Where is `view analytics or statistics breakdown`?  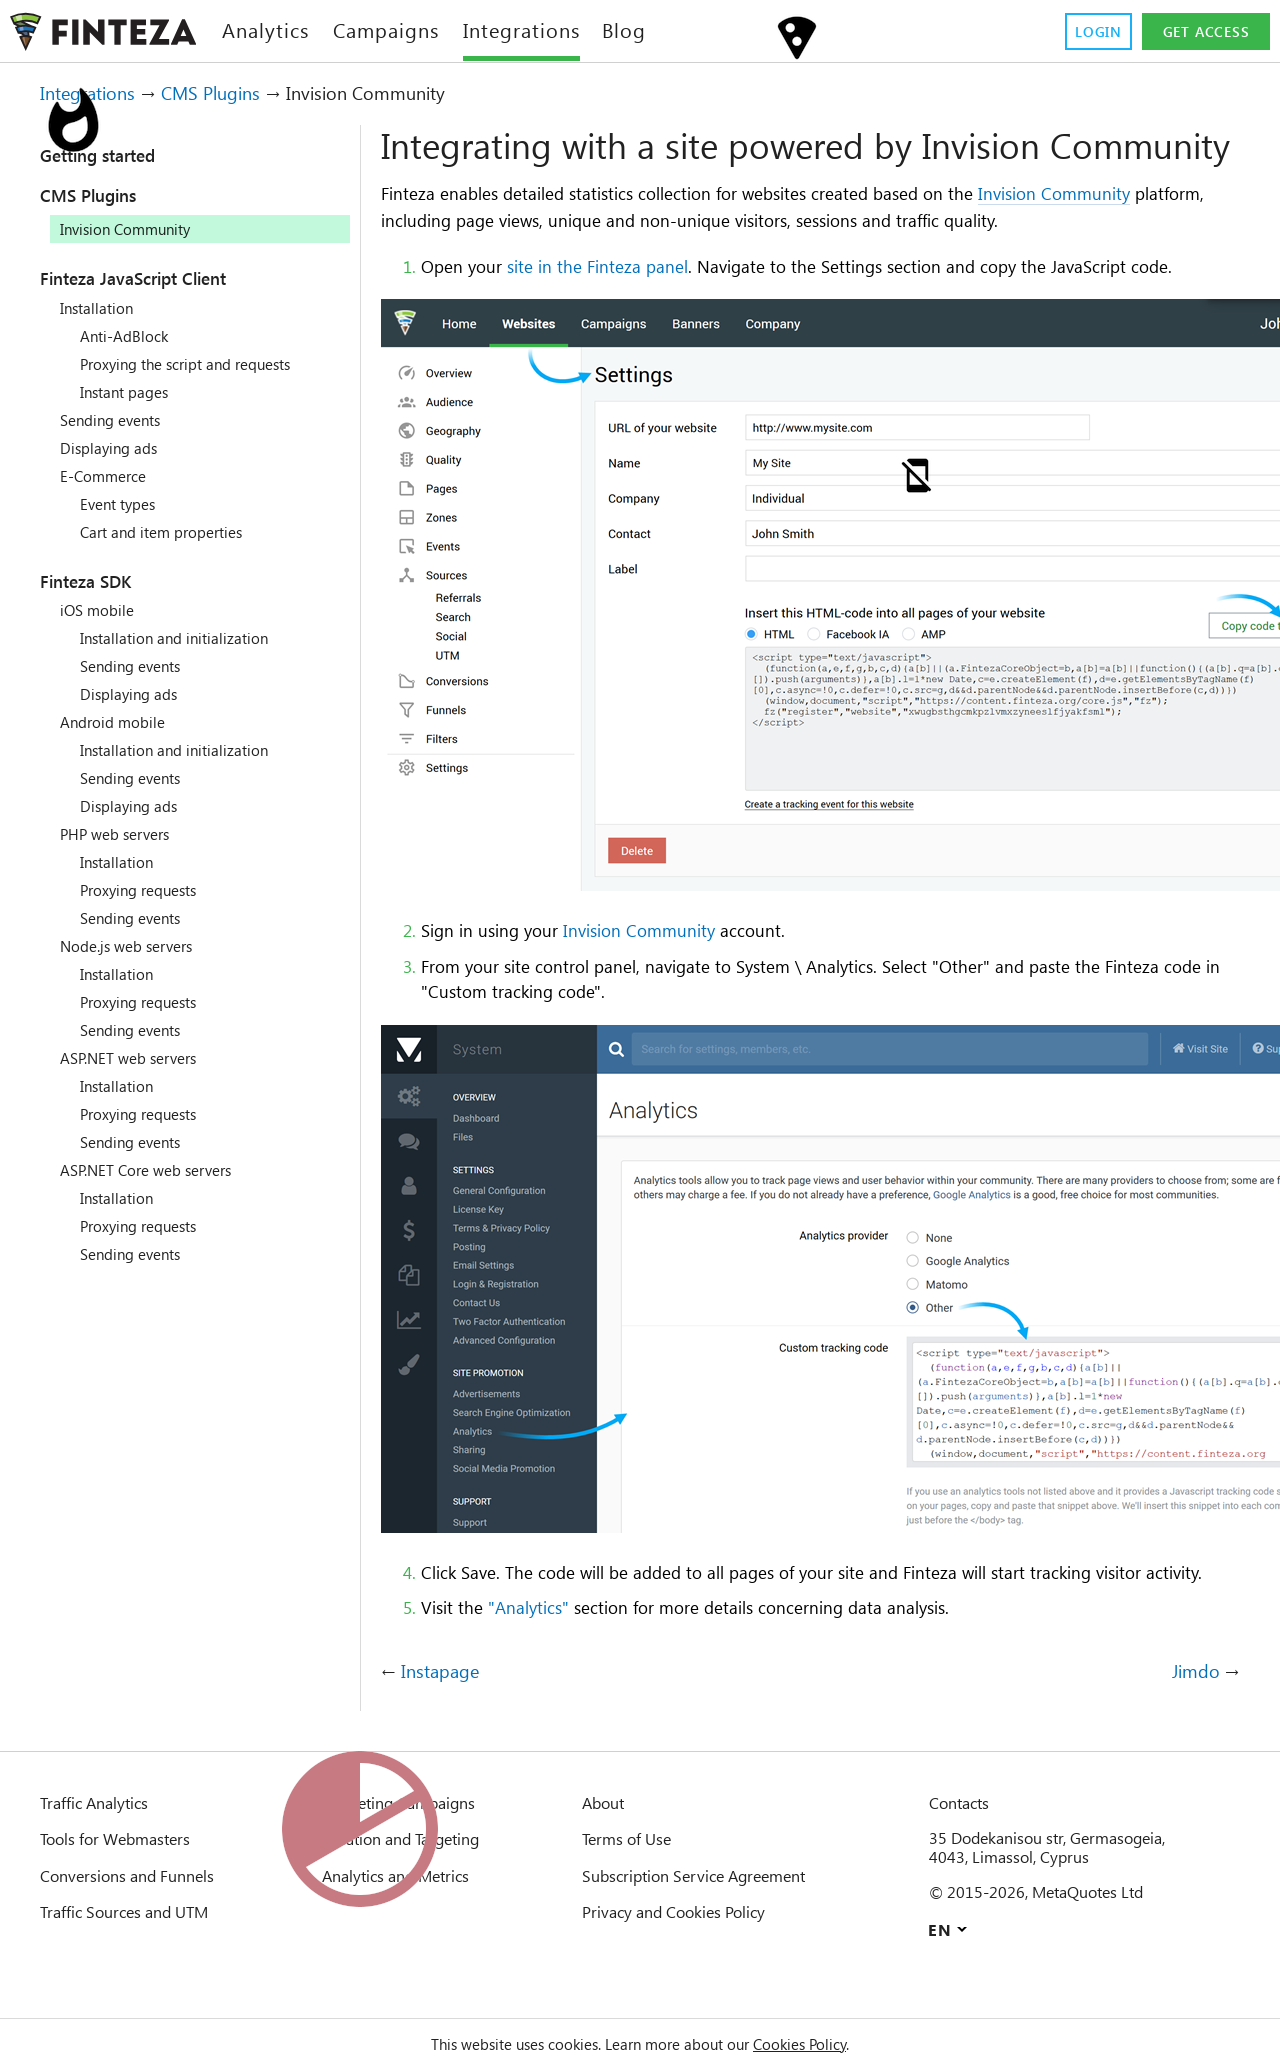 view analytics or statistics breakdown is located at coordinates (360, 1829).